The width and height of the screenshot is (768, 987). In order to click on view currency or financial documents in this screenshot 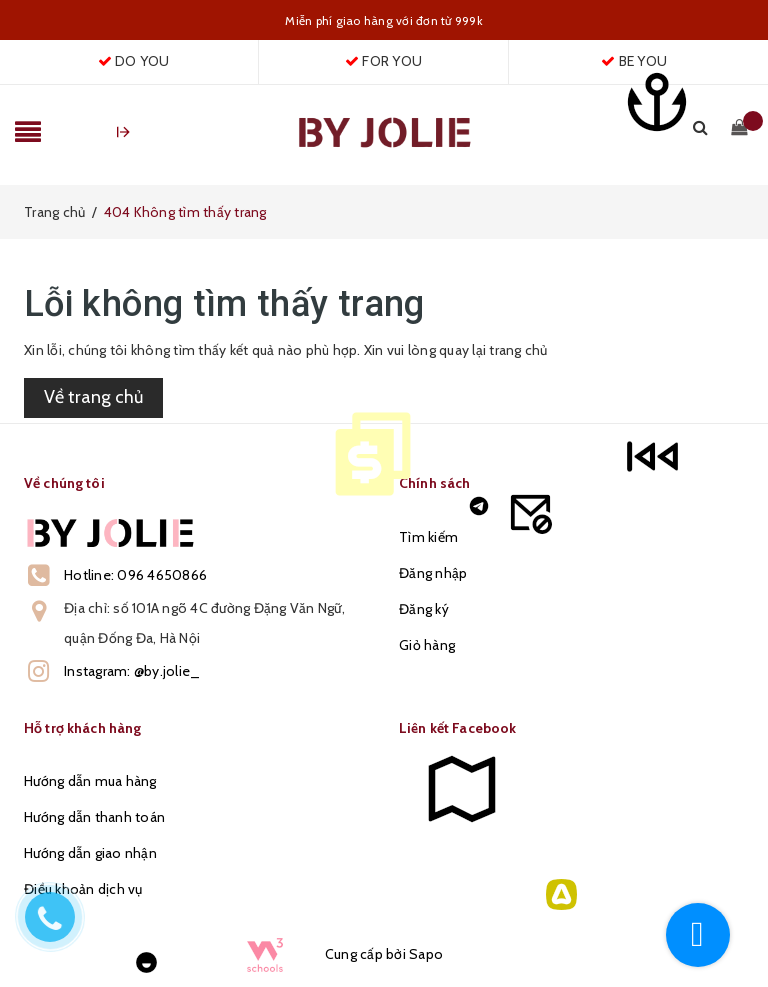, I will do `click(373, 454)`.